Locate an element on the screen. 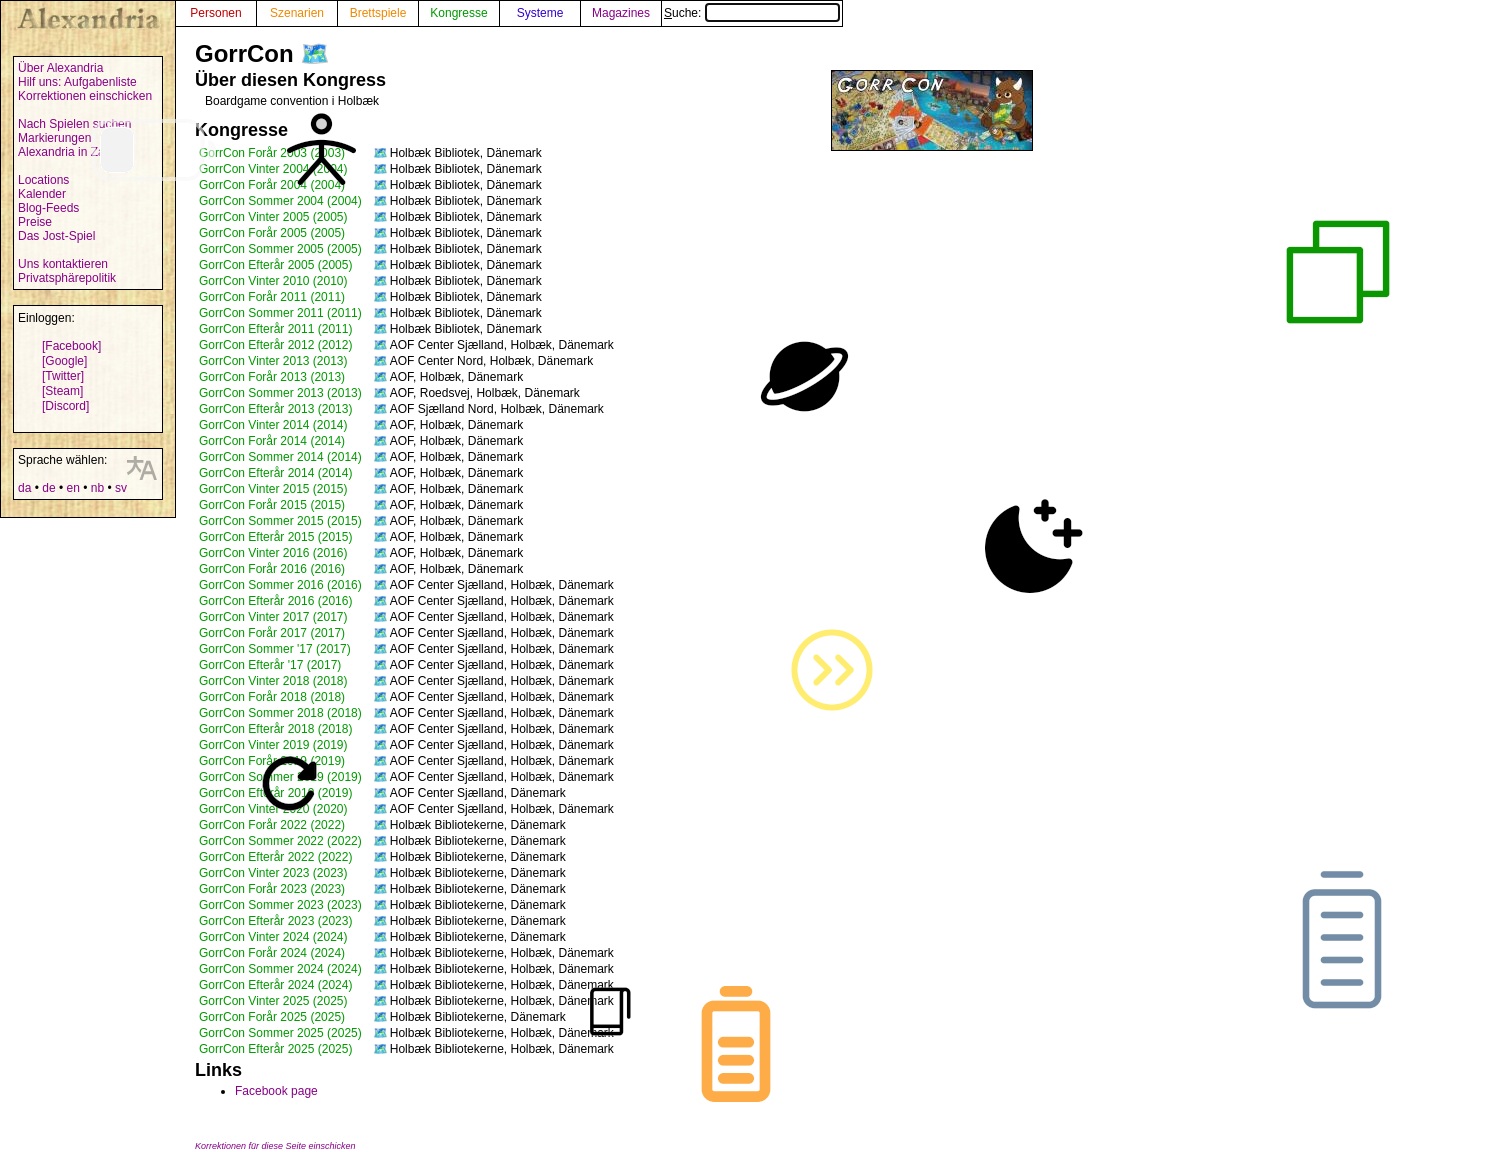 The width and height of the screenshot is (1492, 1152). indicates battery level at 30% is located at coordinates (154, 150).